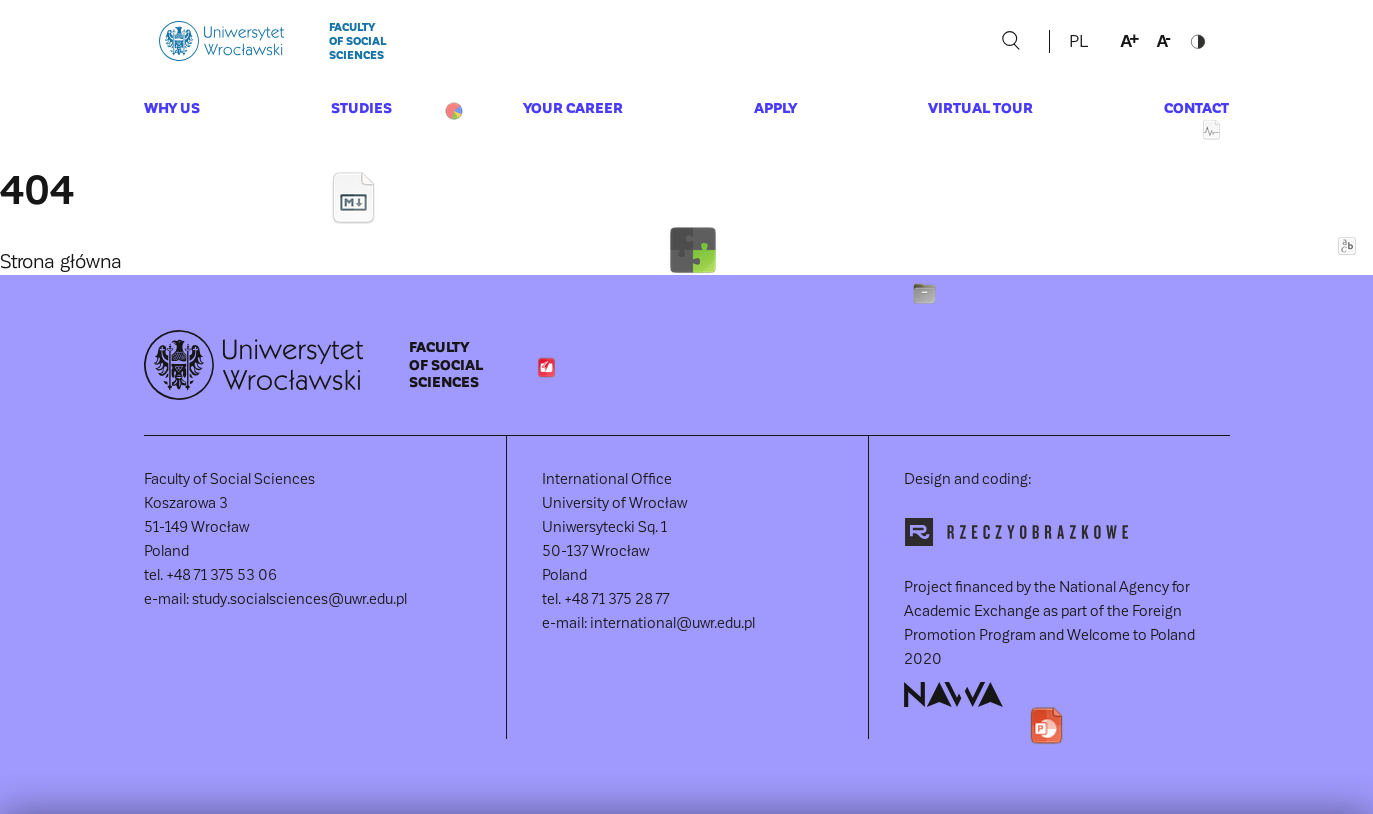 This screenshot has width=1373, height=814. I want to click on open the extensions manager, so click(693, 250).